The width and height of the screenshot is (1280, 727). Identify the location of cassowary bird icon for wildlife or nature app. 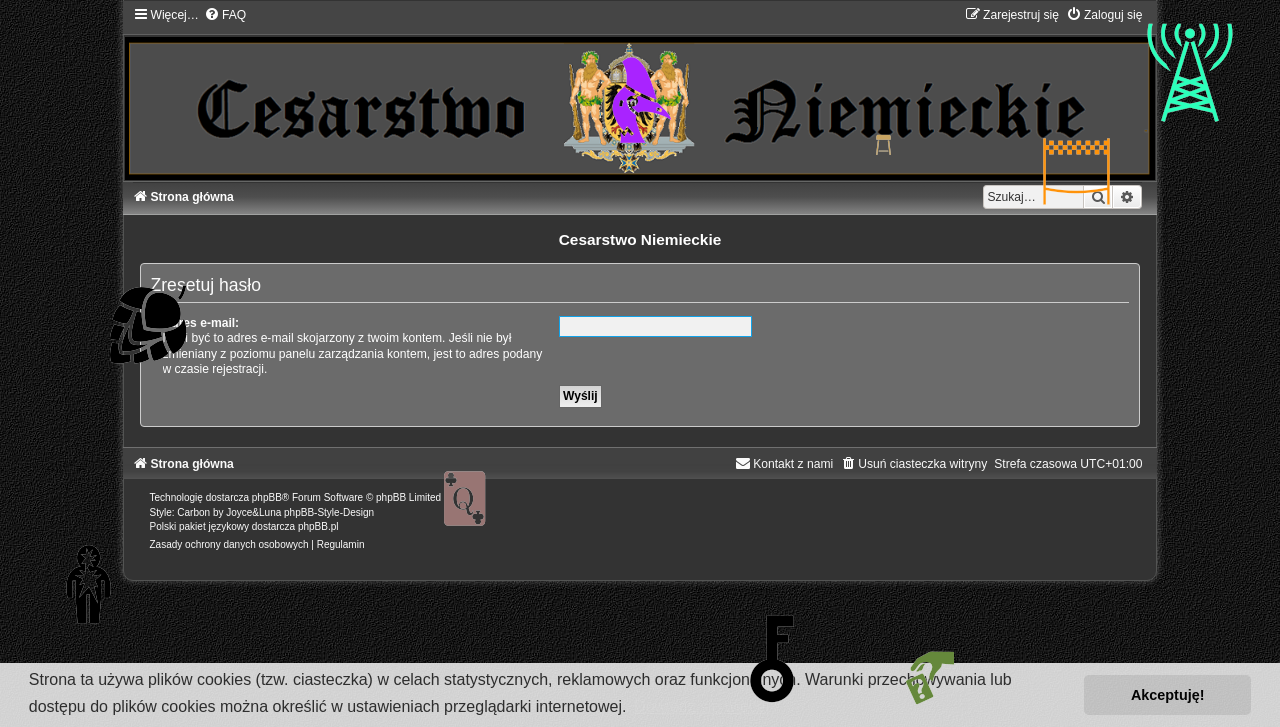
(637, 99).